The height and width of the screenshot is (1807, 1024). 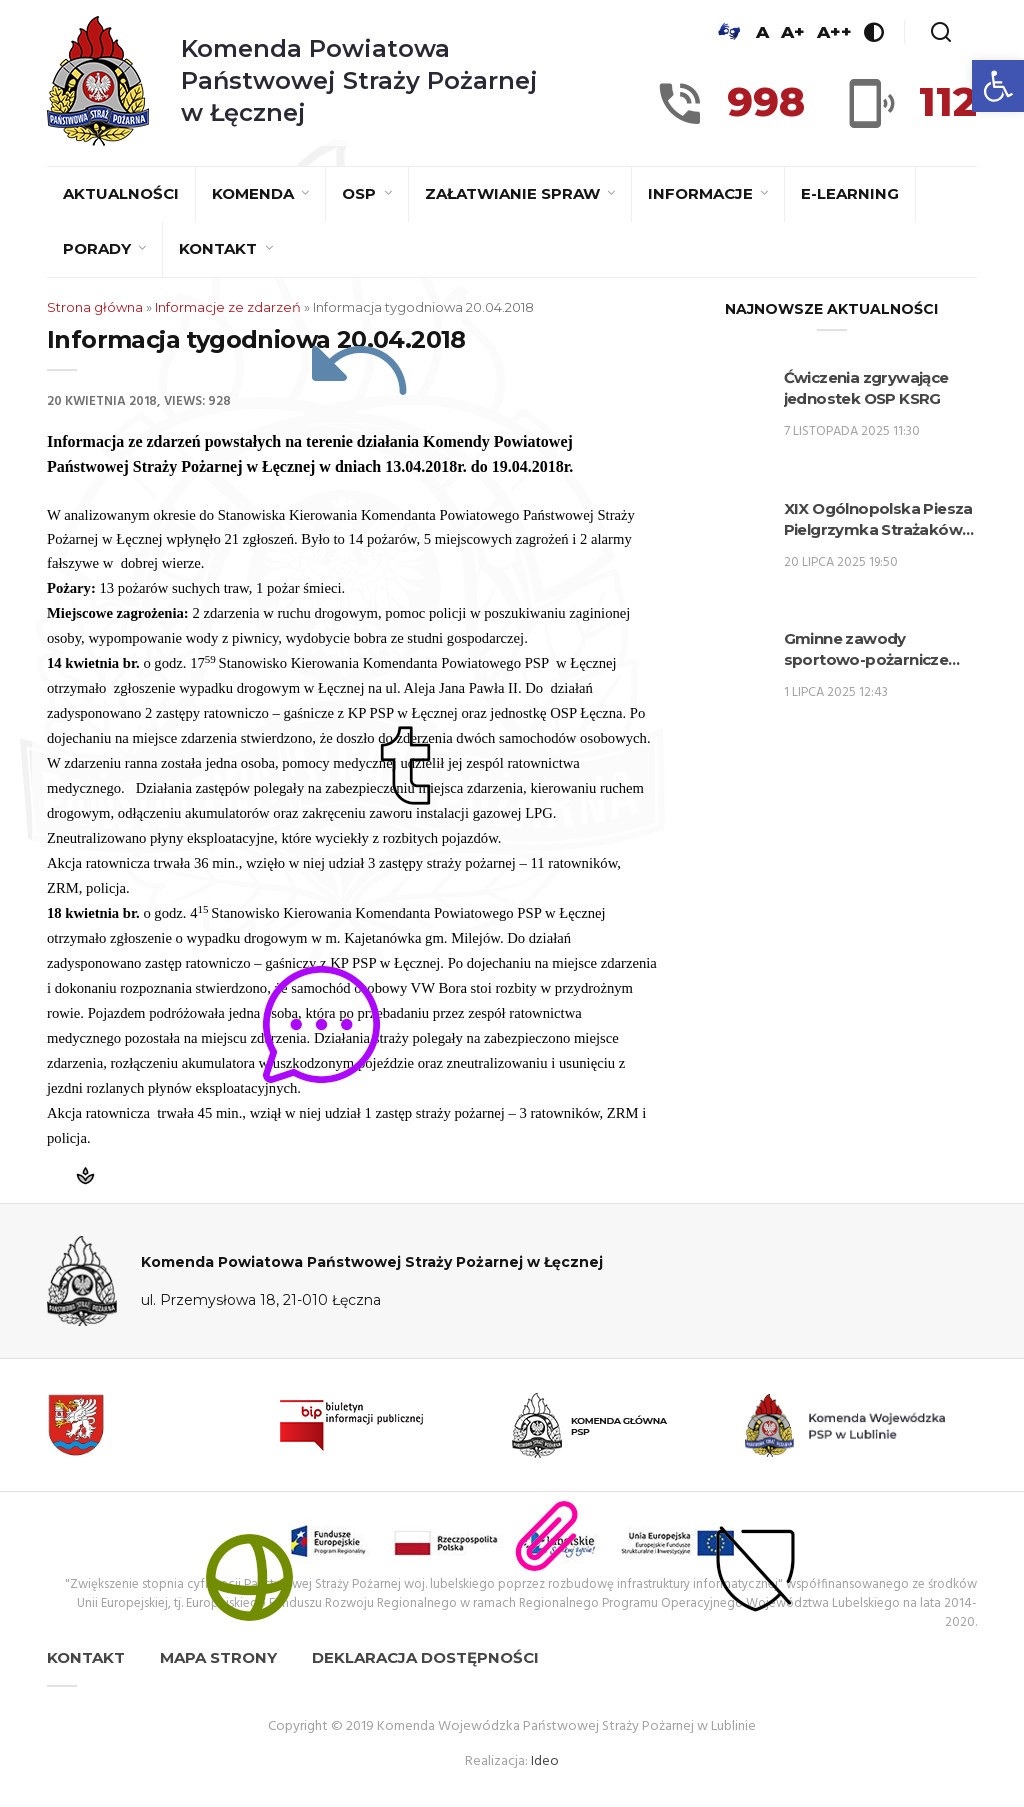 What do you see at coordinates (405, 765) in the screenshot?
I see `open tumblr app` at bounding box center [405, 765].